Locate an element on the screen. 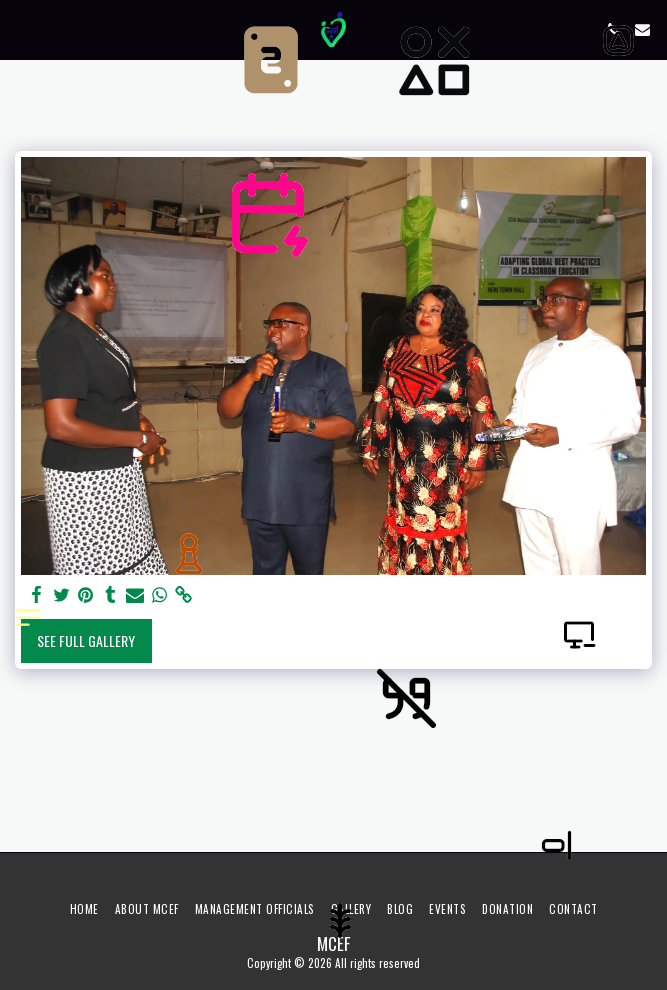  a playing card showing the number 2 is located at coordinates (271, 60).